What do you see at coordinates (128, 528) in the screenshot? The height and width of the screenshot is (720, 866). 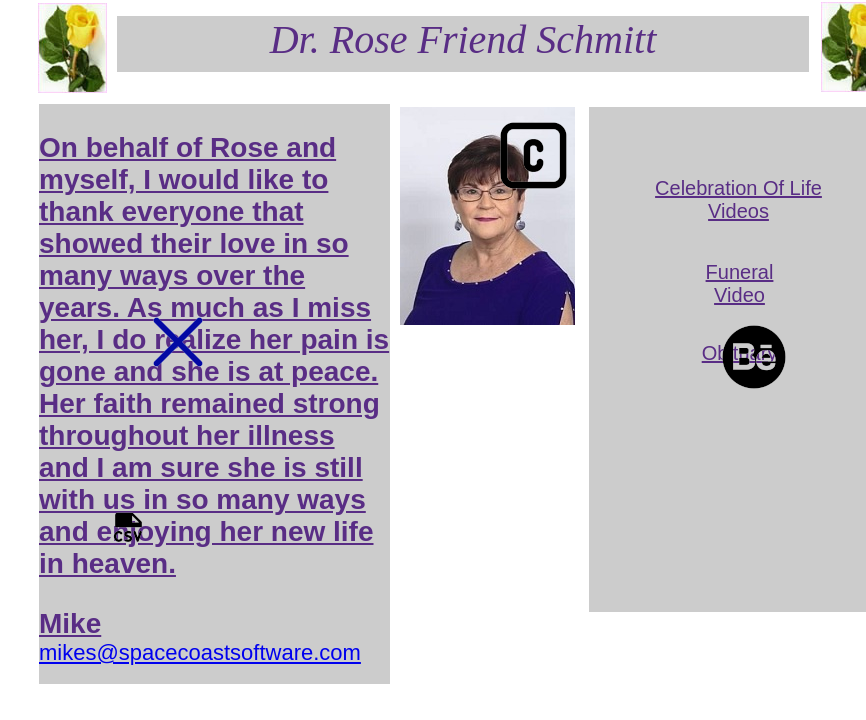 I see `open or view a CSV file` at bounding box center [128, 528].